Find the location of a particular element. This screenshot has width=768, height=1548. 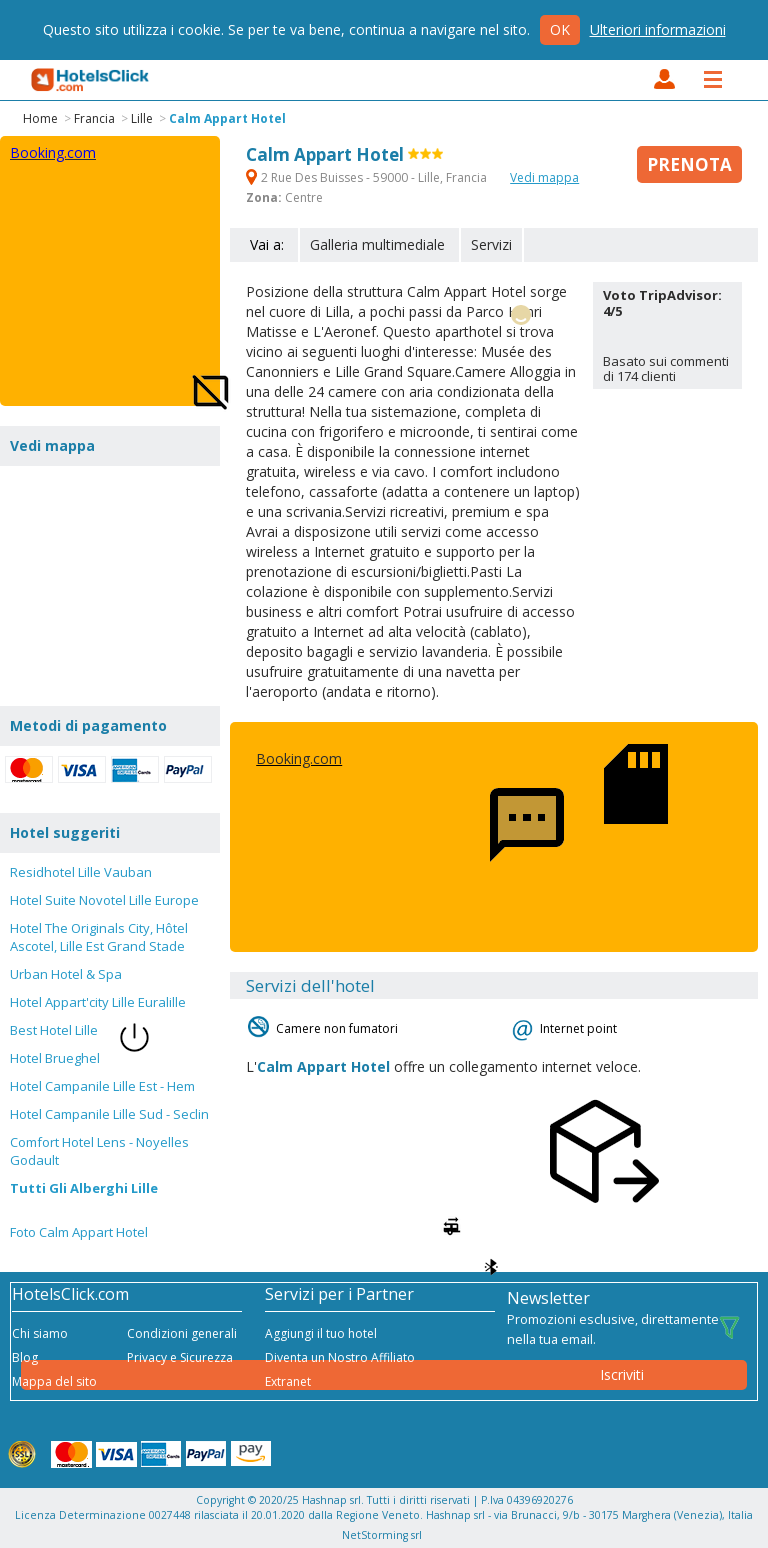

indicates browser not supported is located at coordinates (211, 391).